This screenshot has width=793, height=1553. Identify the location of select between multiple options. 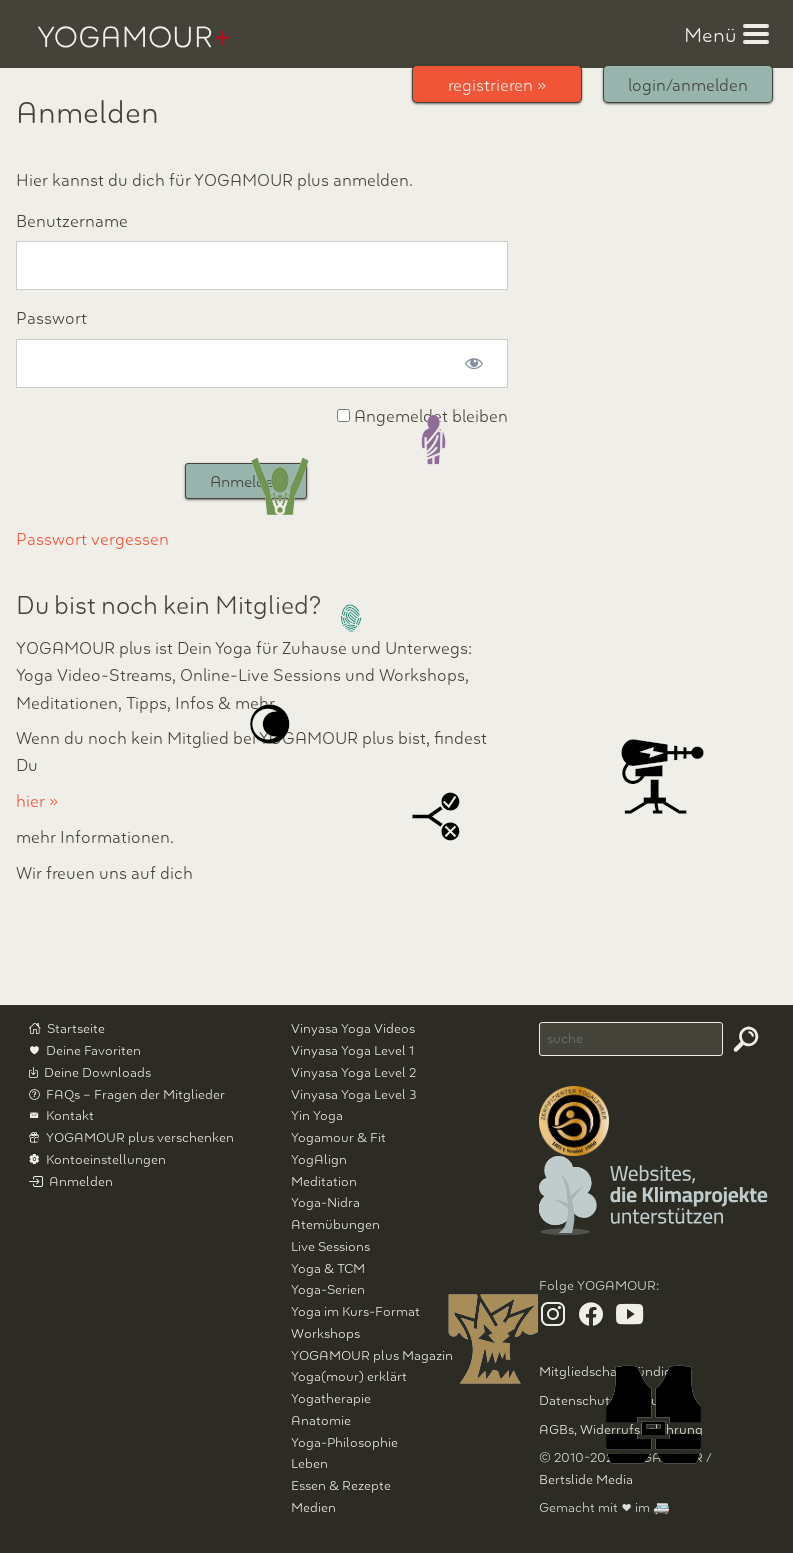
(435, 816).